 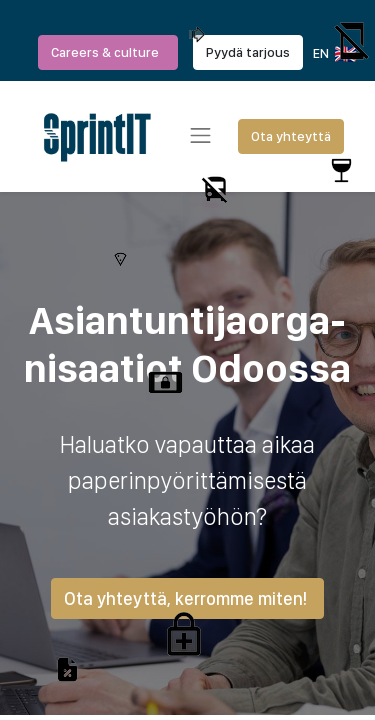 What do you see at coordinates (352, 41) in the screenshot?
I see `disable mobile device or phone features` at bounding box center [352, 41].